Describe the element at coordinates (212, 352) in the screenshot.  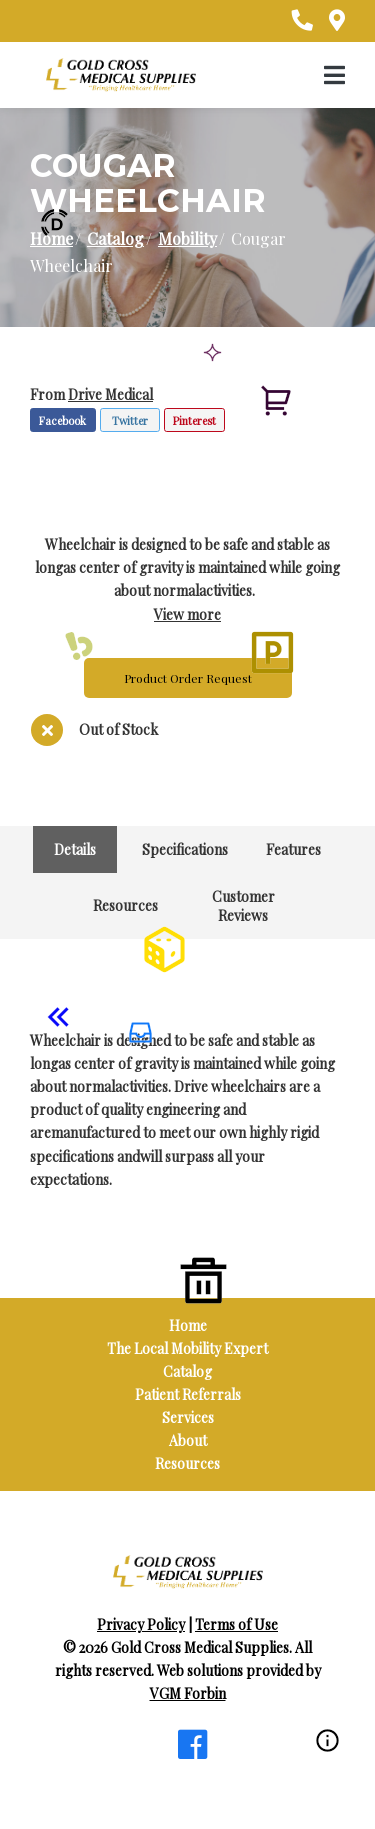
I see `open Google Gemini AI assistant` at that location.